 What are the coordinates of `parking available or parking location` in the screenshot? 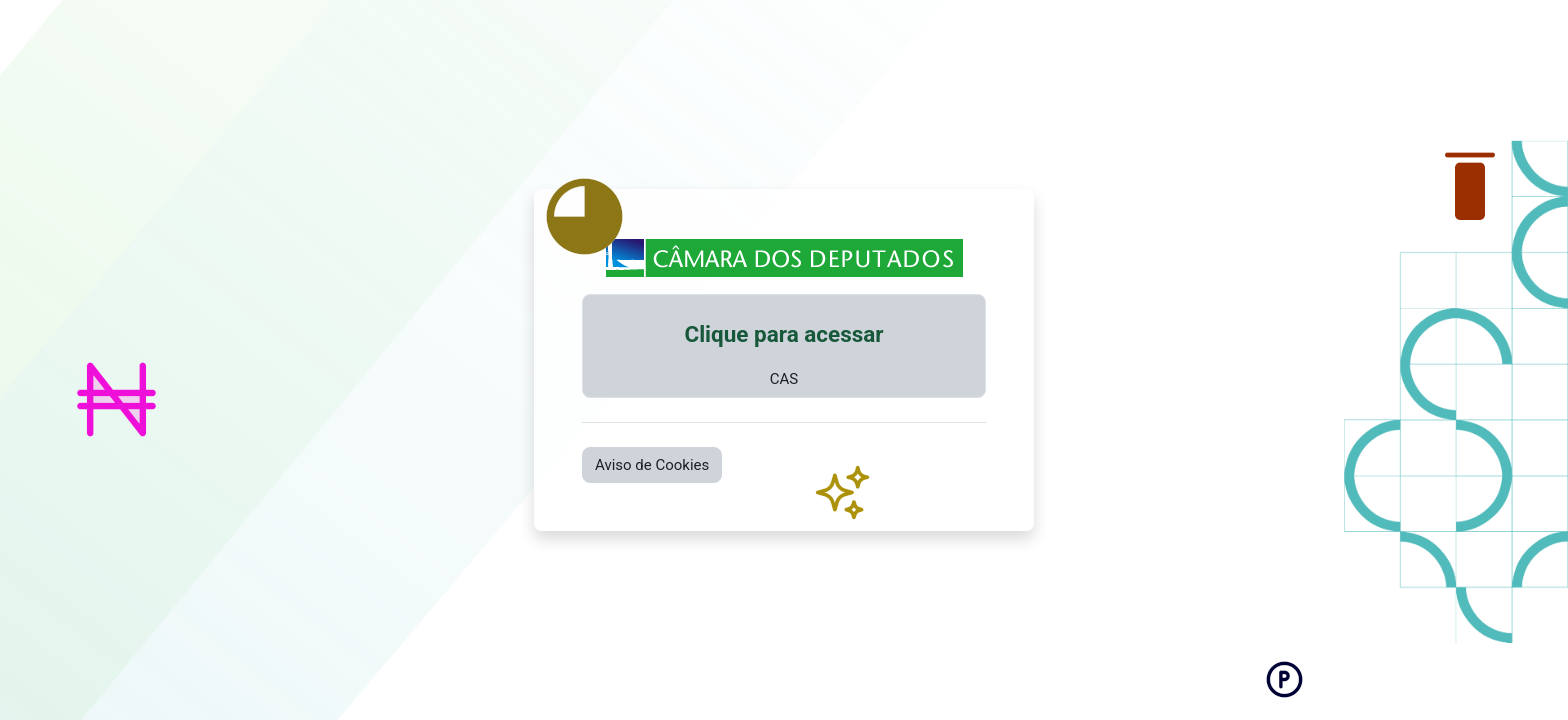 It's located at (1284, 679).